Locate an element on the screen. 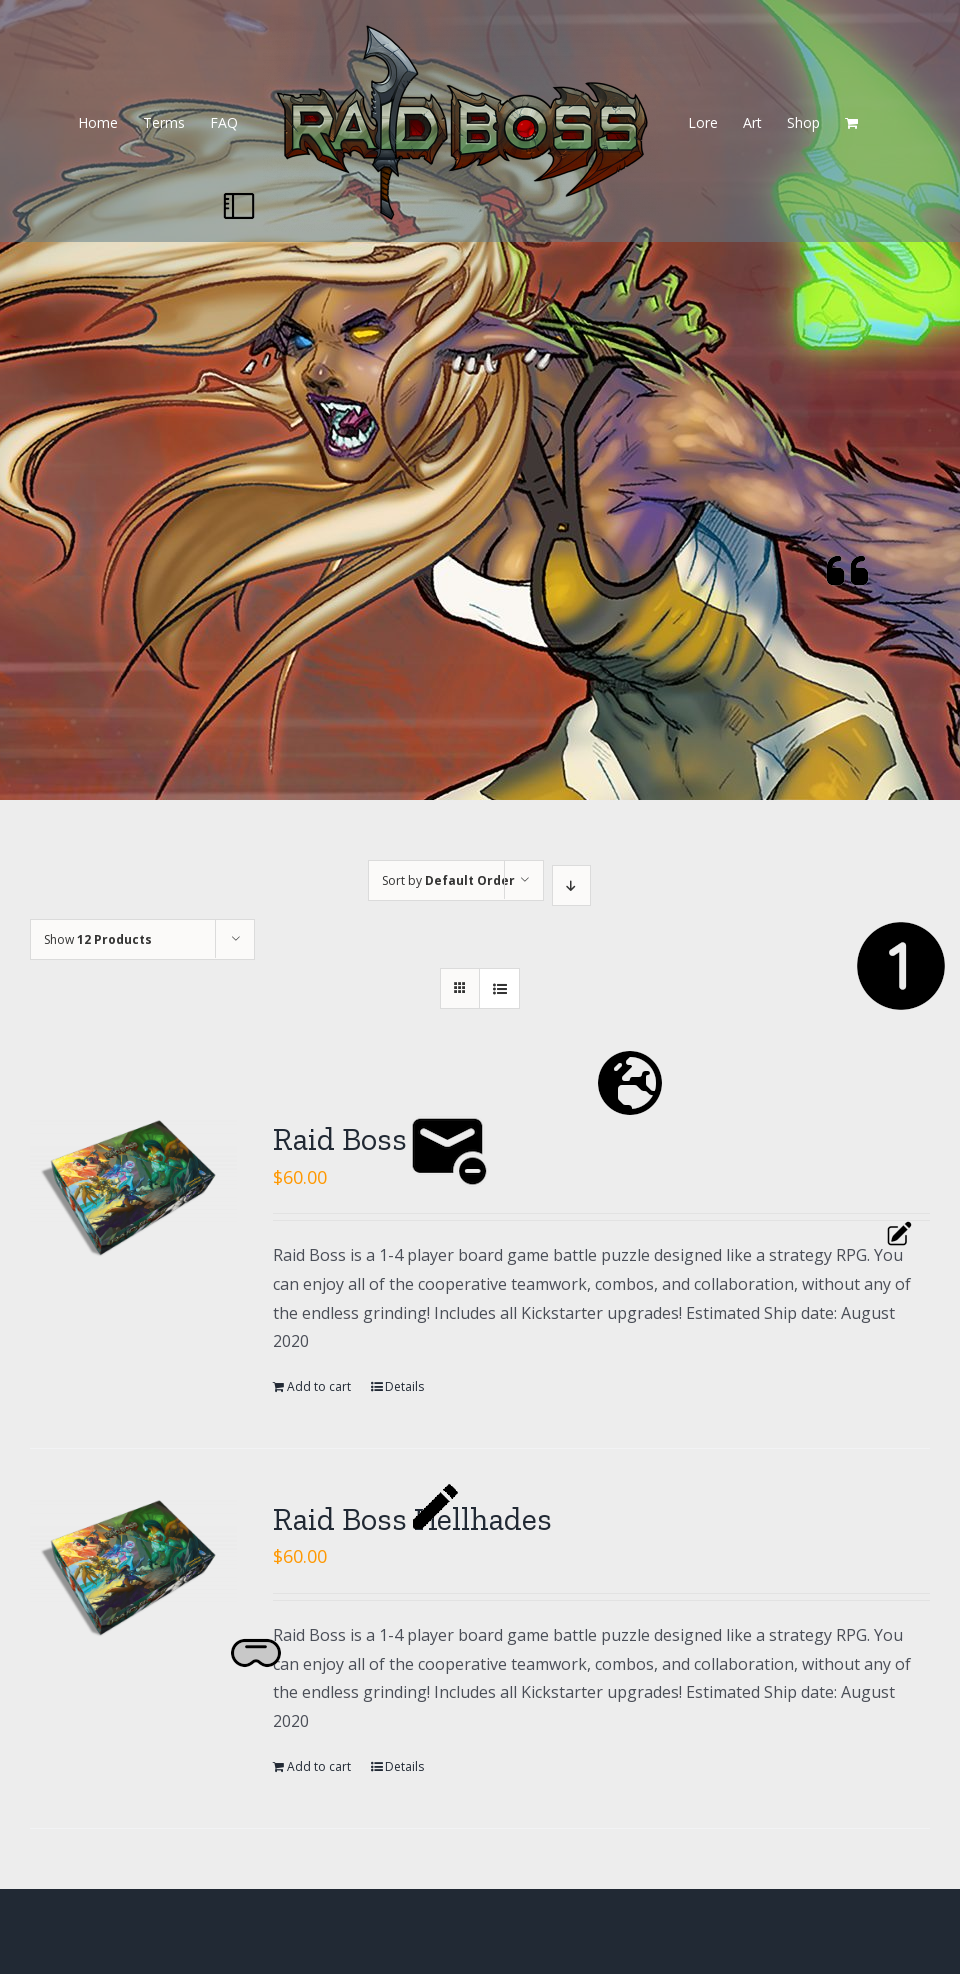 The image size is (960, 1974). unsubscribe from email notifications is located at coordinates (447, 1153).